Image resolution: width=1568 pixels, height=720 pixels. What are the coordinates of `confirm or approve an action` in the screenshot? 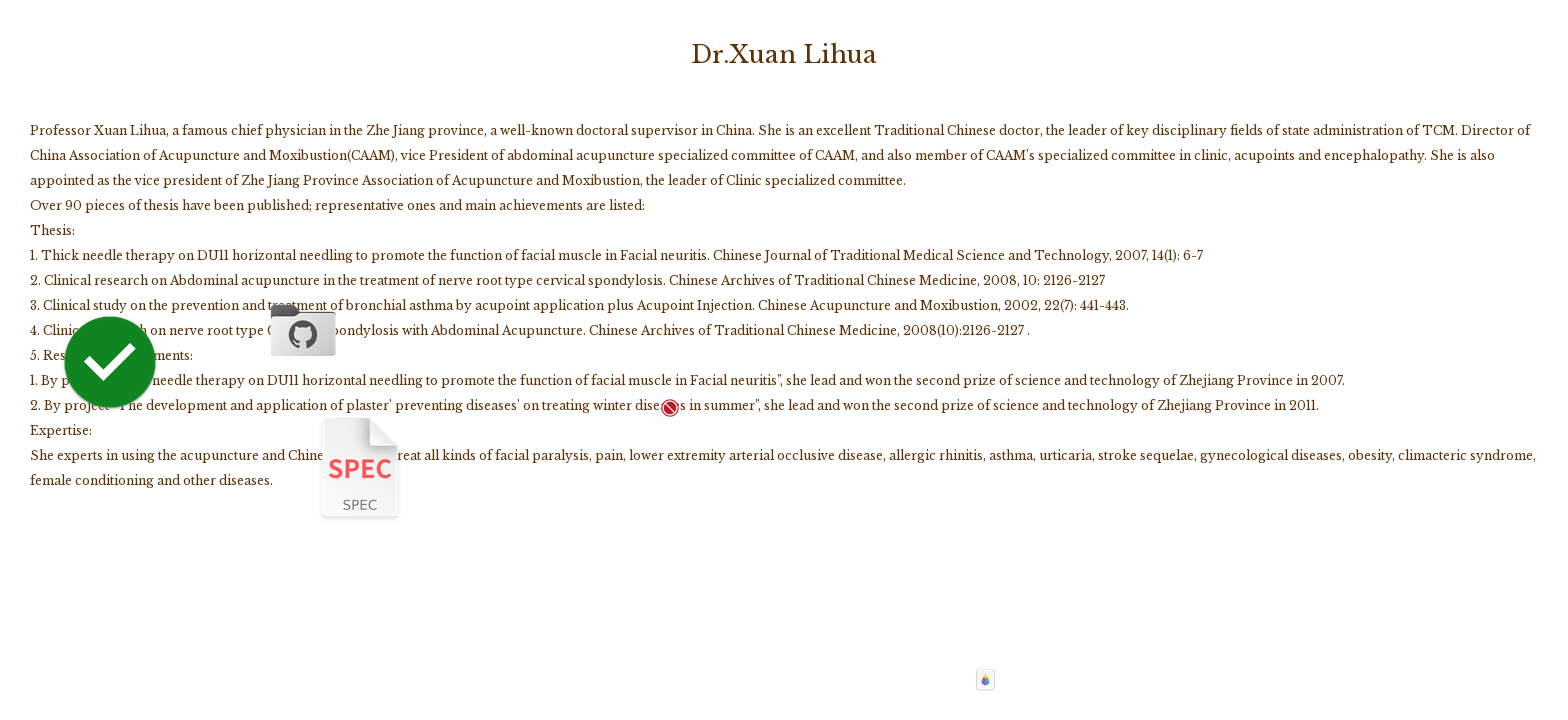 It's located at (110, 362).